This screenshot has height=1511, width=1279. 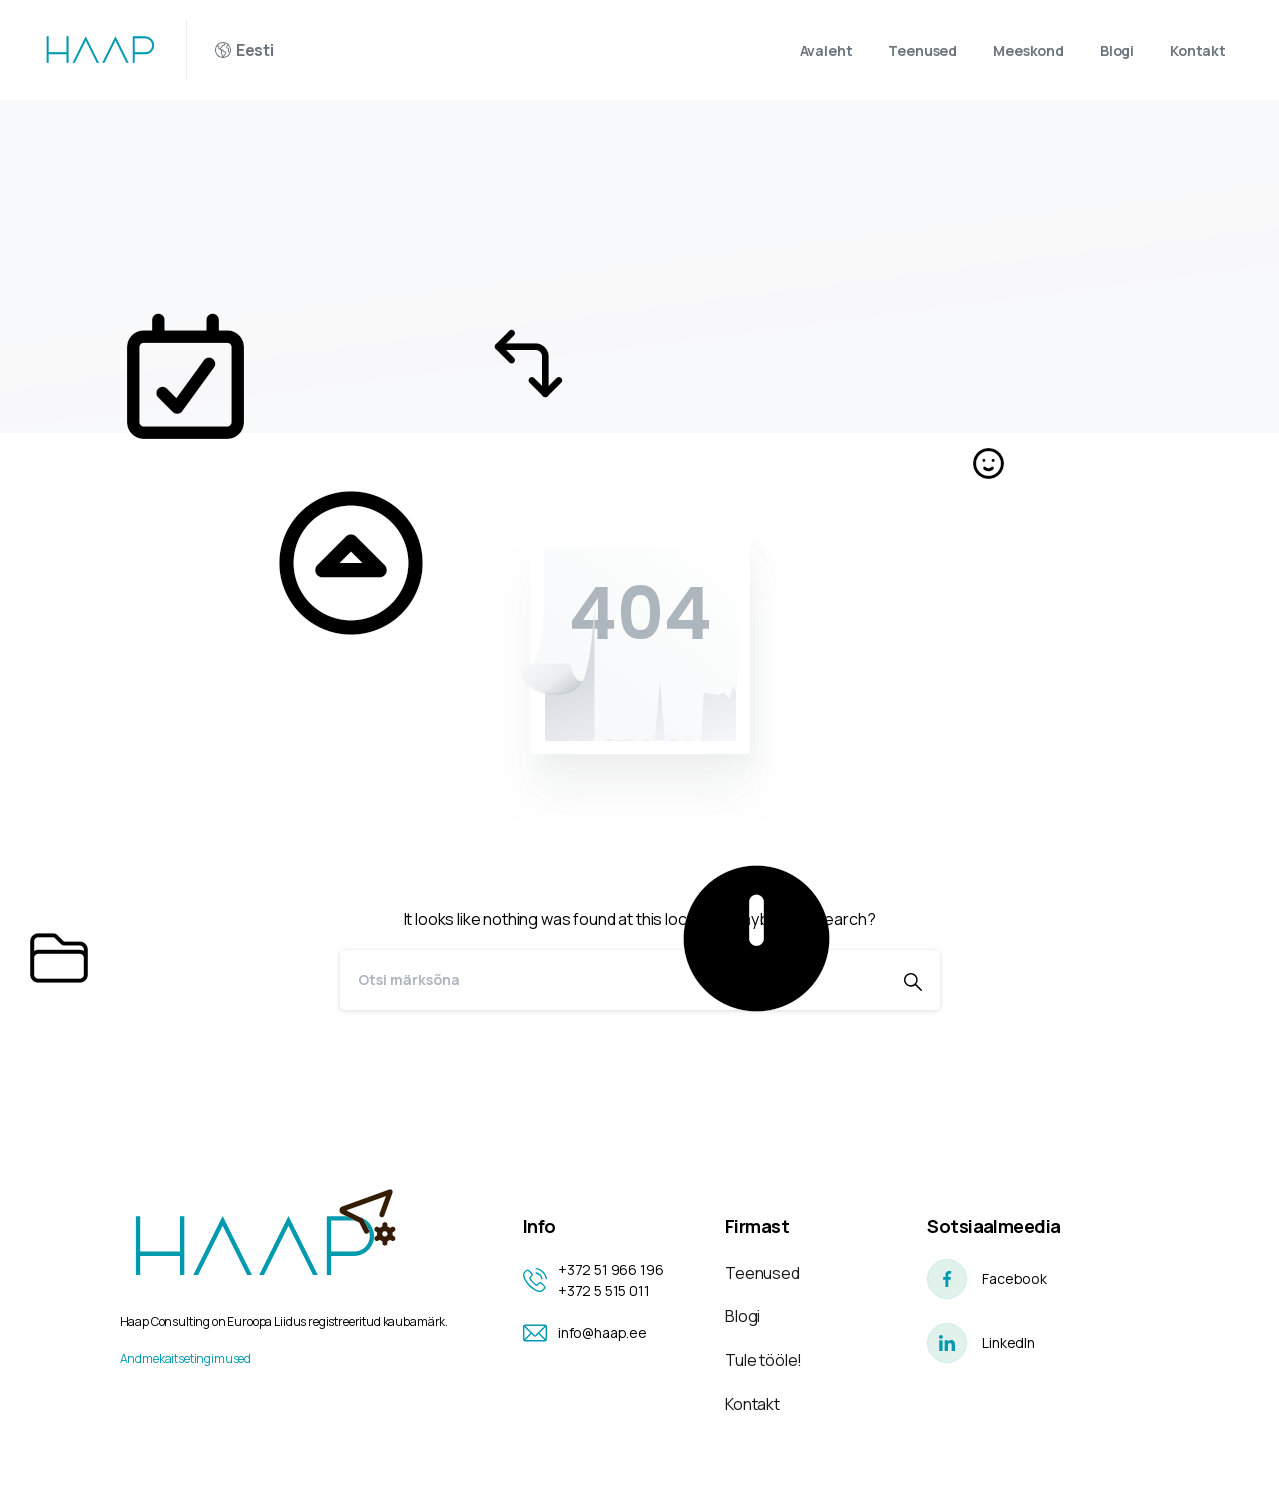 What do you see at coordinates (351, 563) in the screenshot?
I see `scroll to top of page` at bounding box center [351, 563].